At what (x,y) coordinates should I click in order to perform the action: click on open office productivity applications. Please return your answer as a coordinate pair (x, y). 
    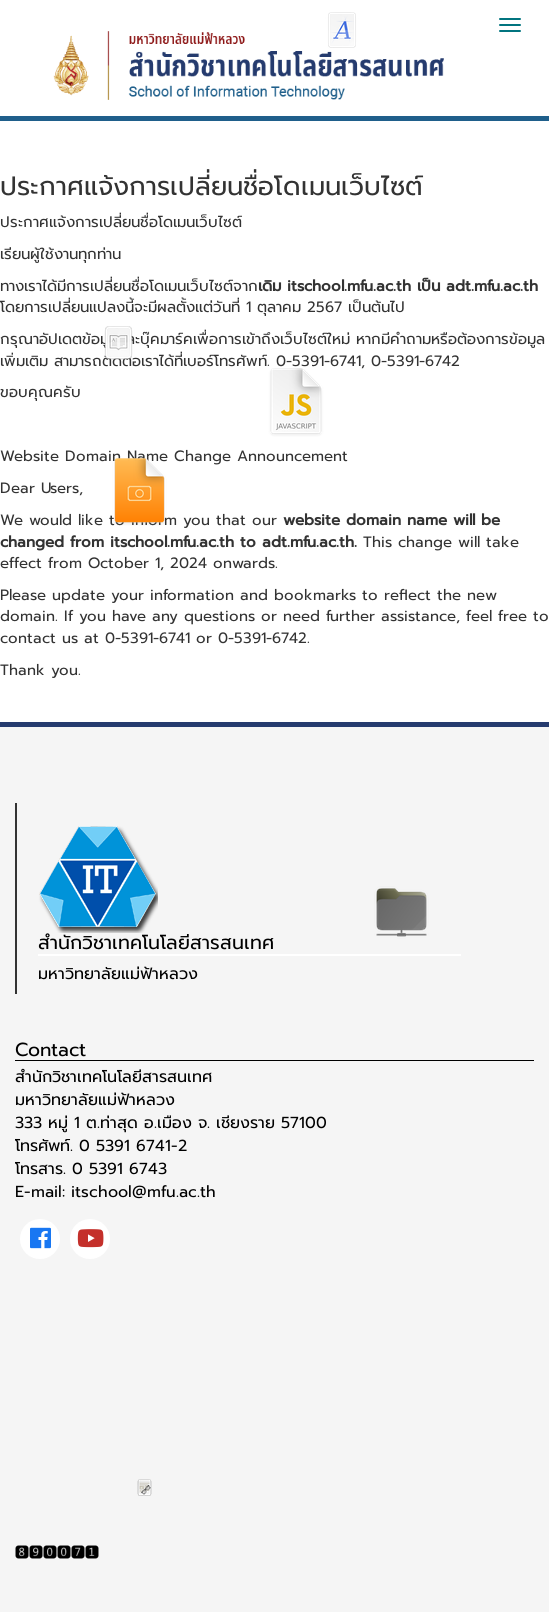
    Looking at the image, I should click on (144, 1487).